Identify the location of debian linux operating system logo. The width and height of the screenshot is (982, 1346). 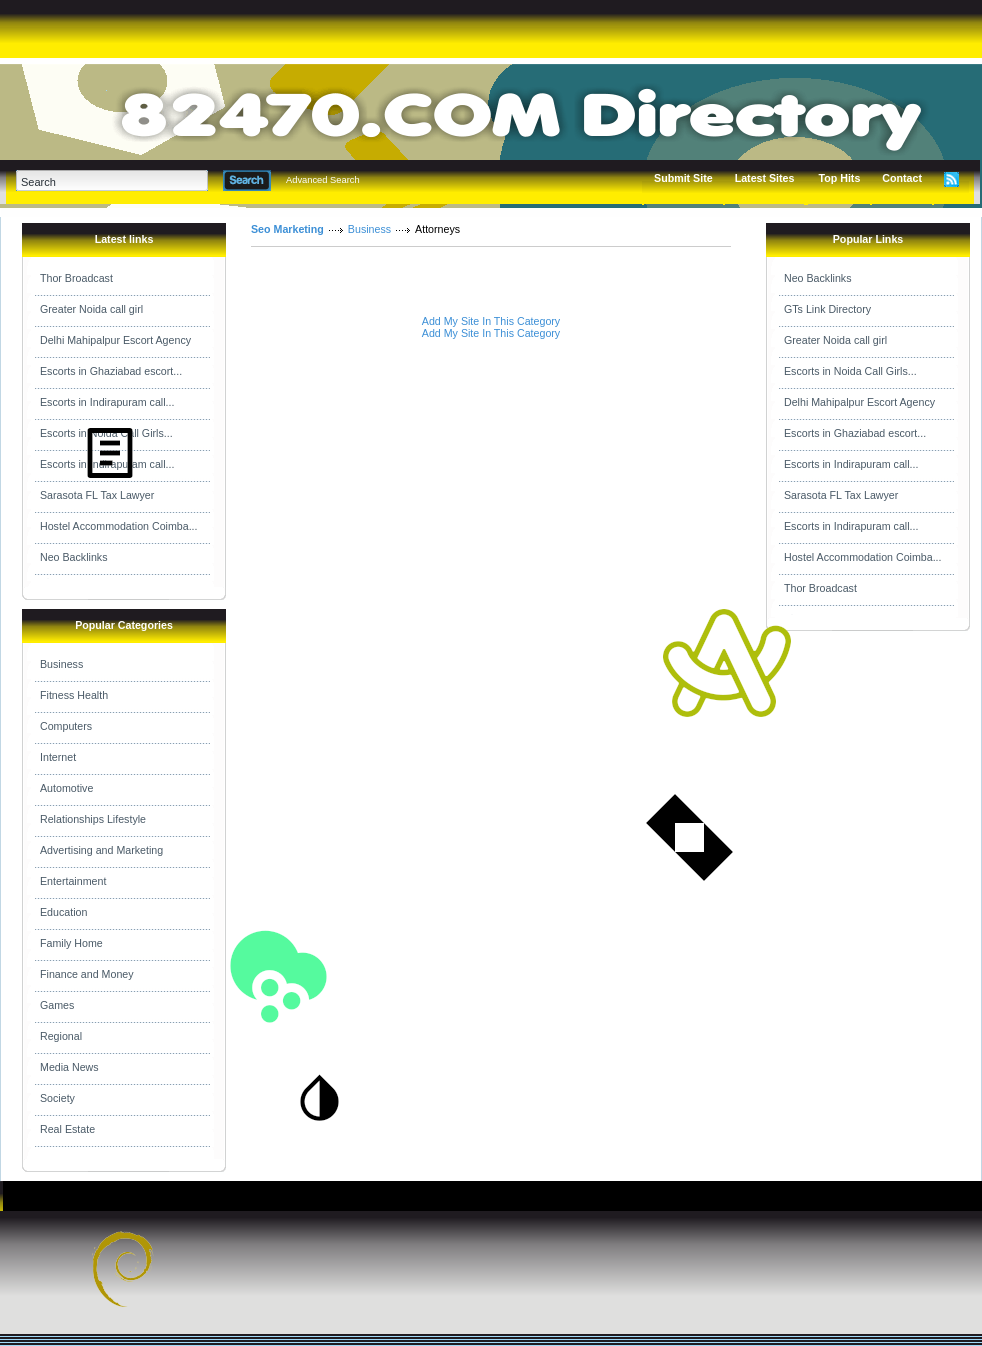
(123, 1269).